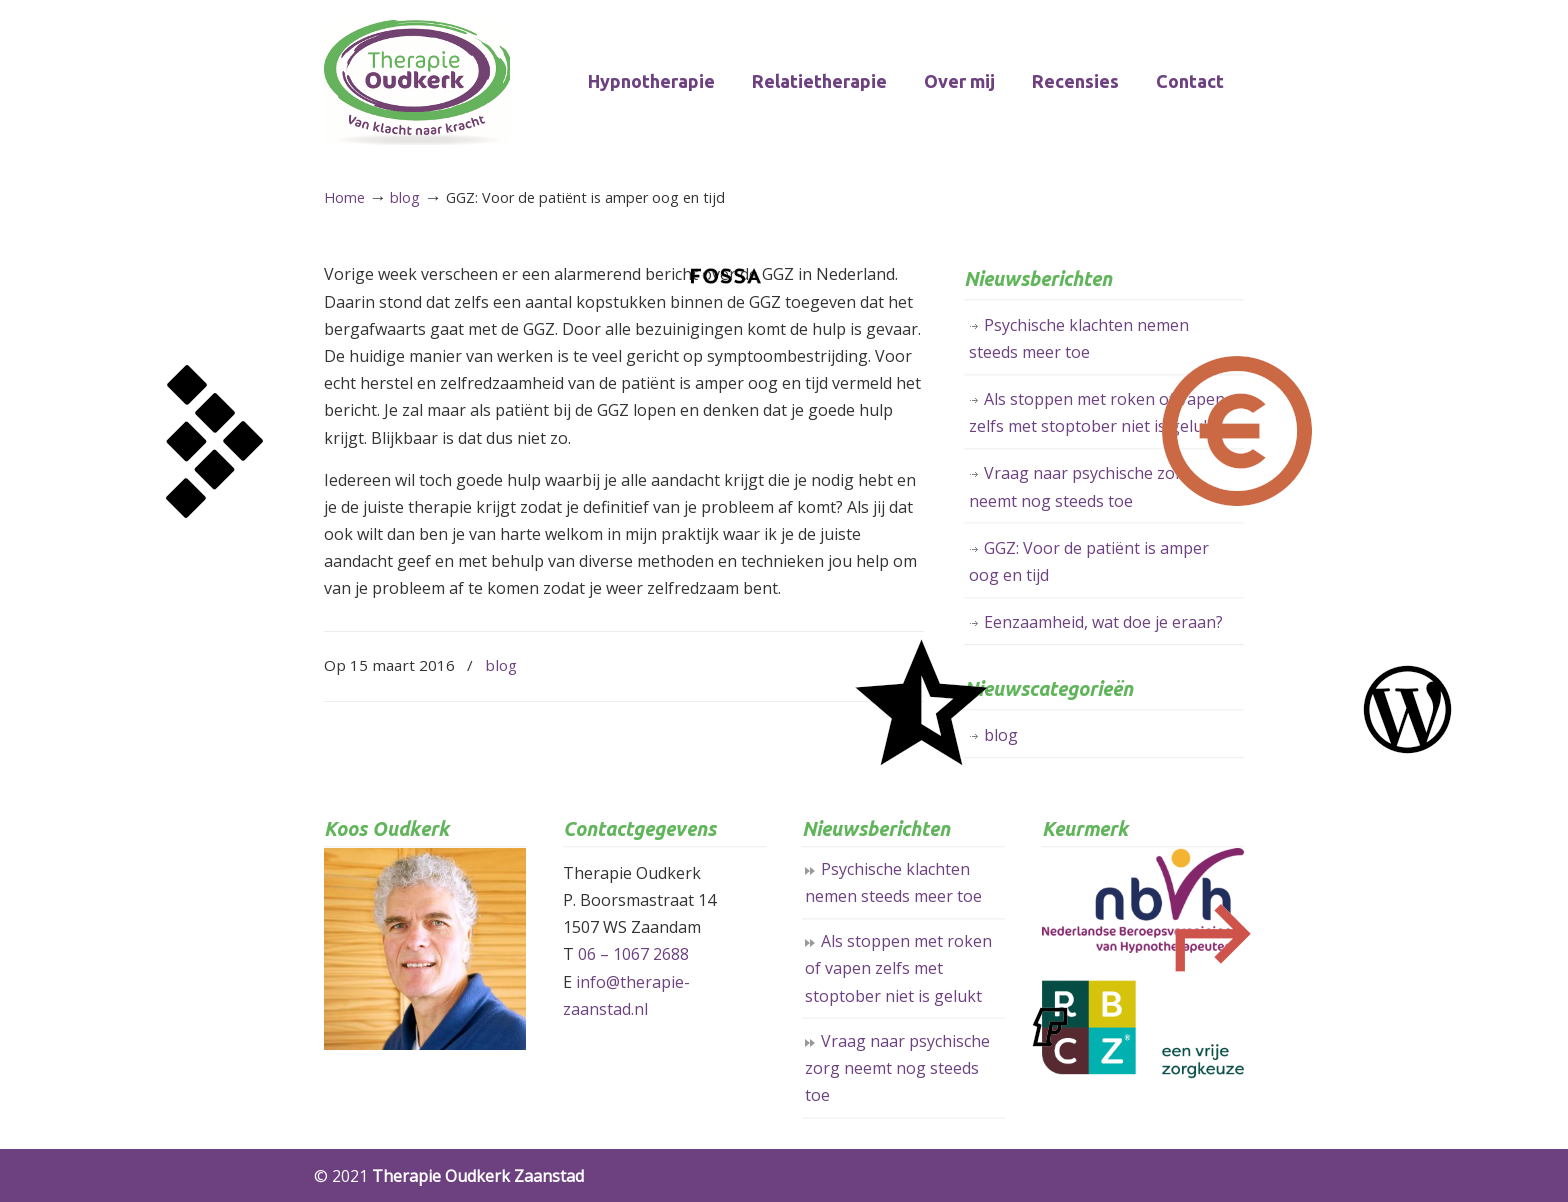 The image size is (1568, 1202). What do you see at coordinates (1208, 938) in the screenshot?
I see `forward or share content` at bounding box center [1208, 938].